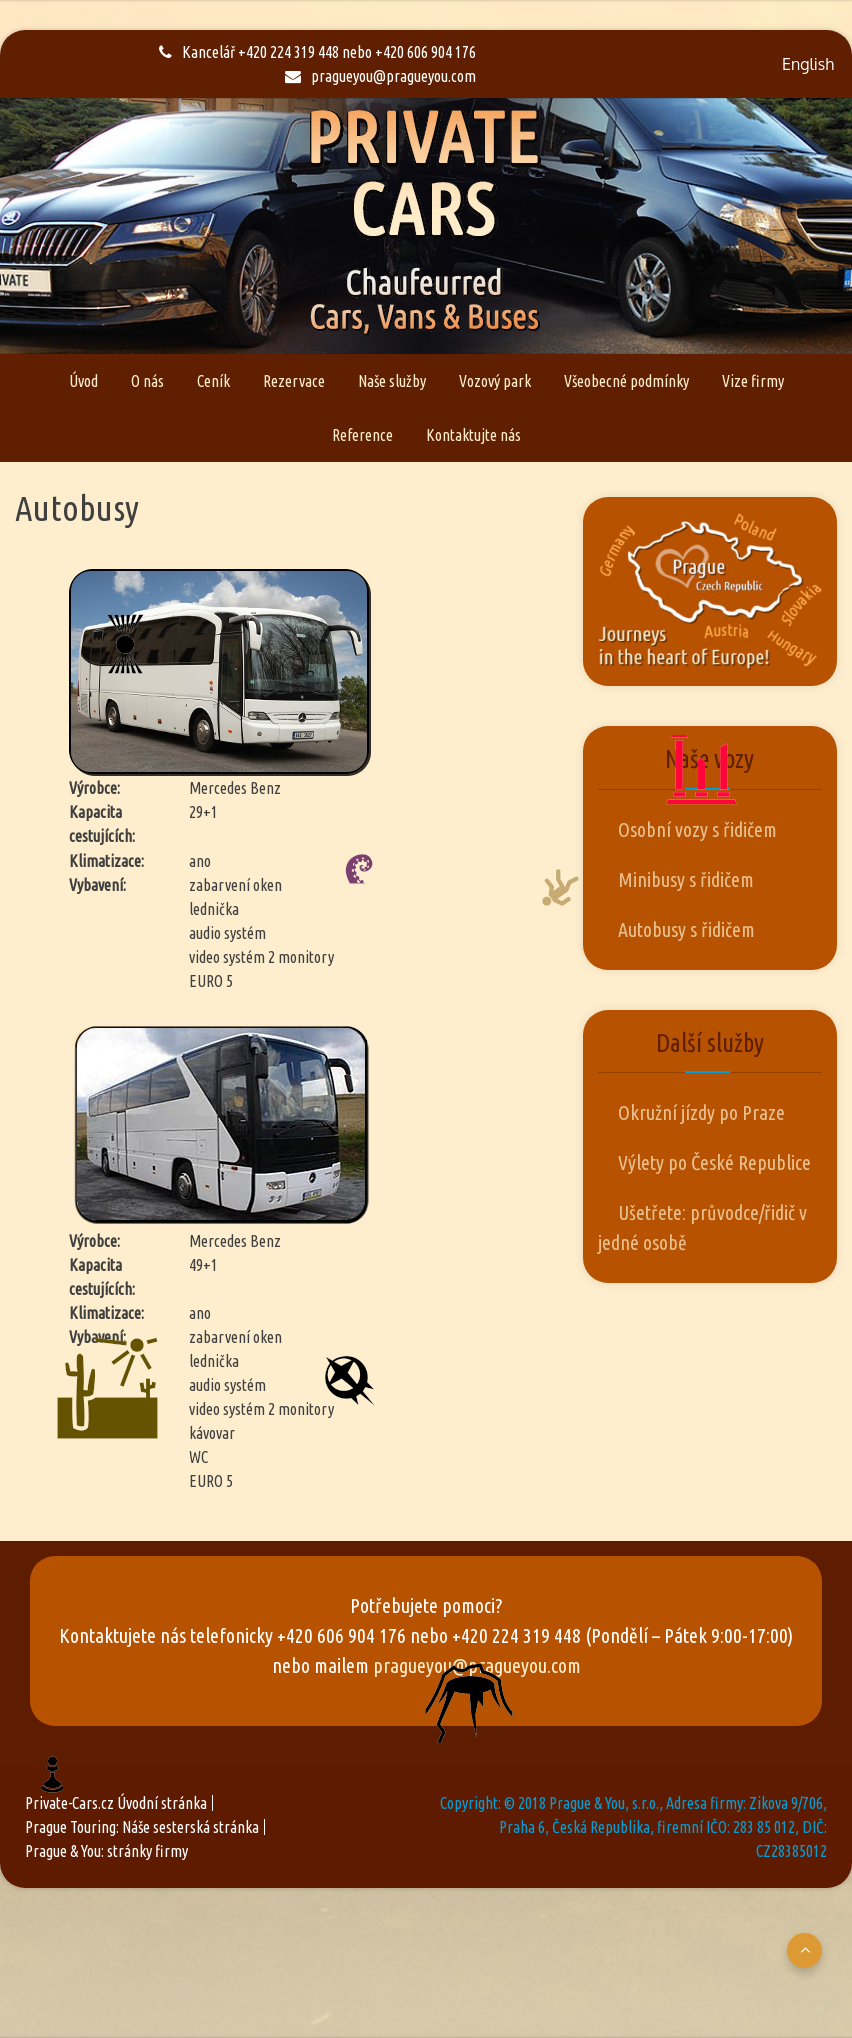 The width and height of the screenshot is (852, 2038). Describe the element at coordinates (469, 1699) in the screenshot. I see `indicates a volcano or volcanic area on a map` at that location.